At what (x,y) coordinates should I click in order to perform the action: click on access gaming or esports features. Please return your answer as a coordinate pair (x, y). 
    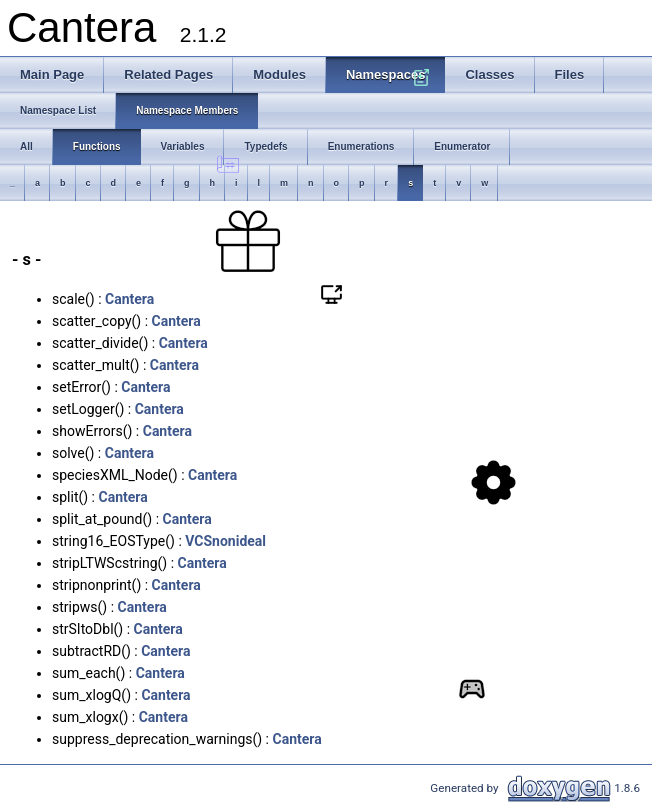
    Looking at the image, I should click on (472, 689).